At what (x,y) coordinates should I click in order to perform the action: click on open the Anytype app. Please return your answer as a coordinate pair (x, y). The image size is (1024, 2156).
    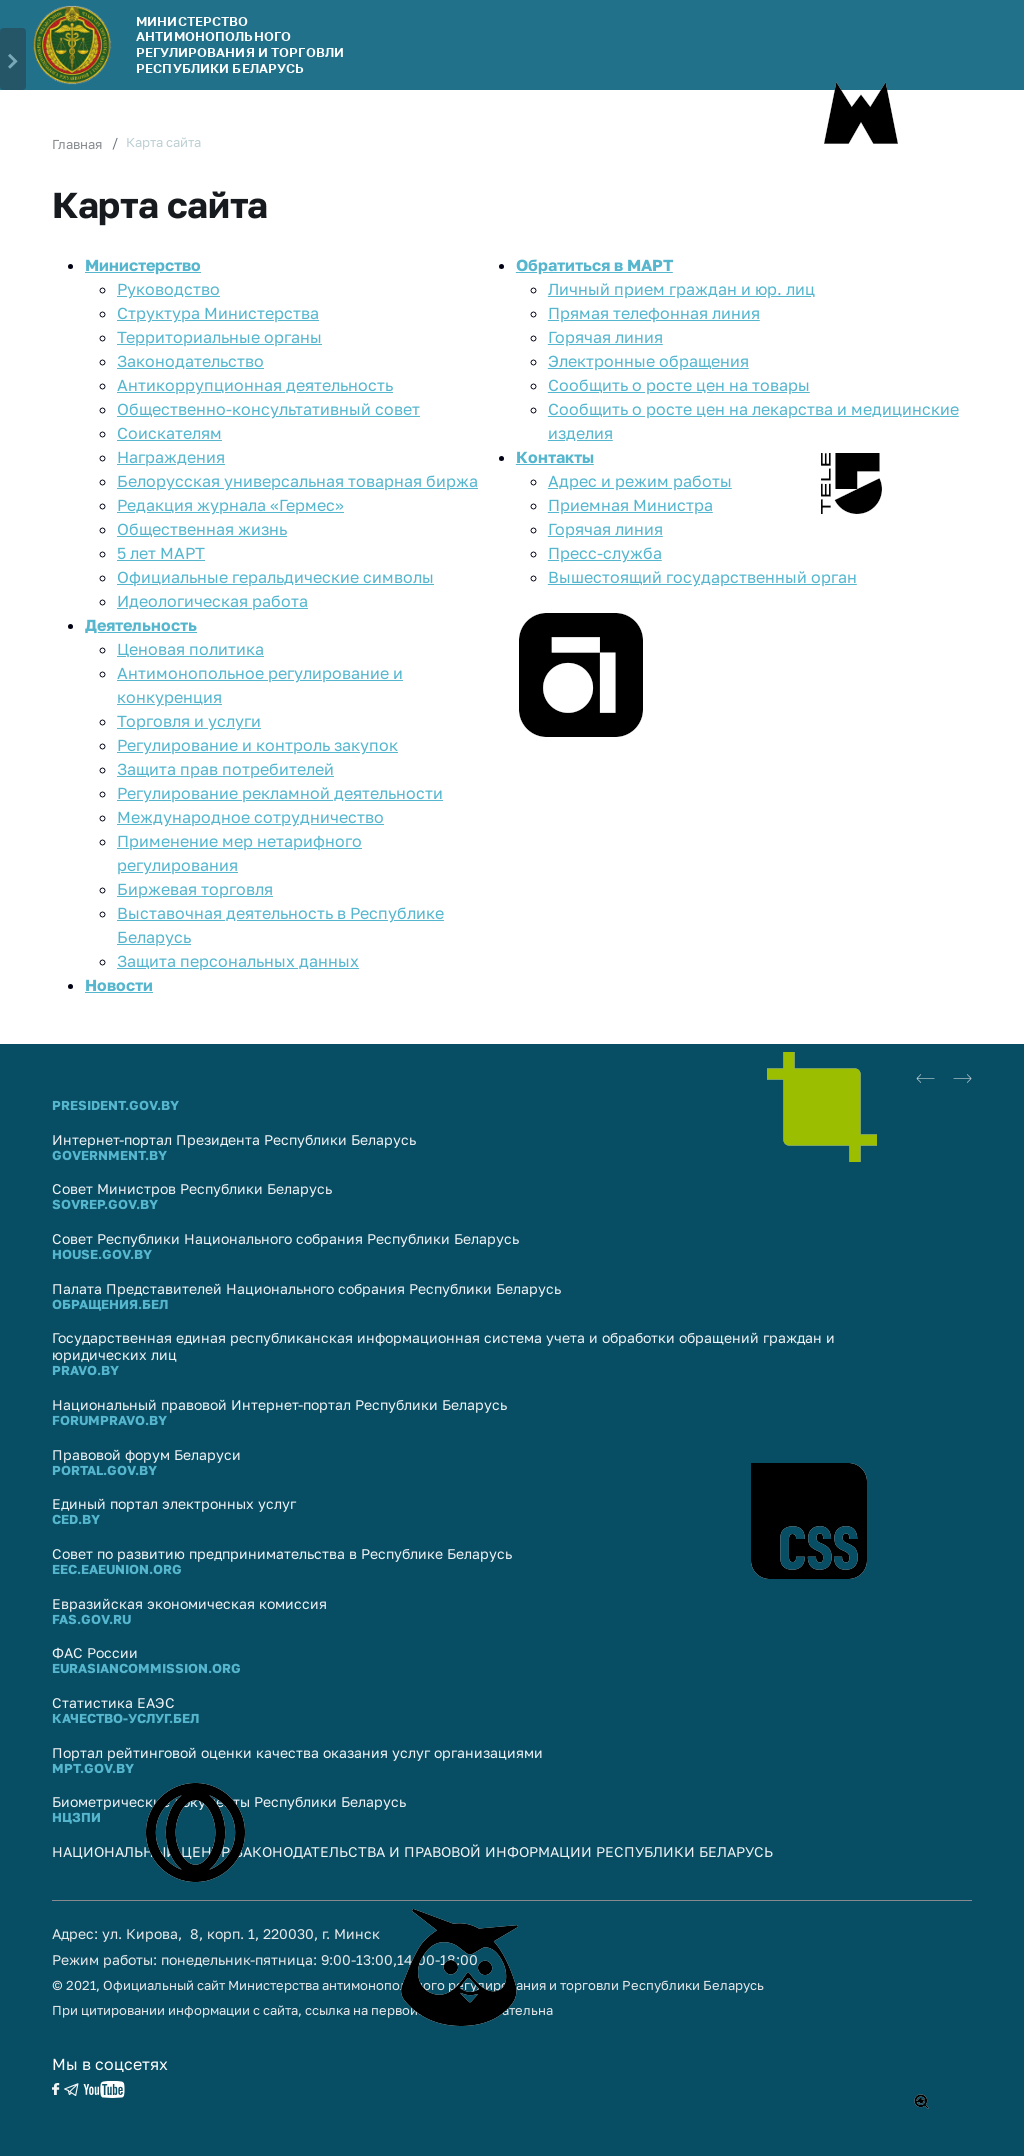
    Looking at the image, I should click on (581, 675).